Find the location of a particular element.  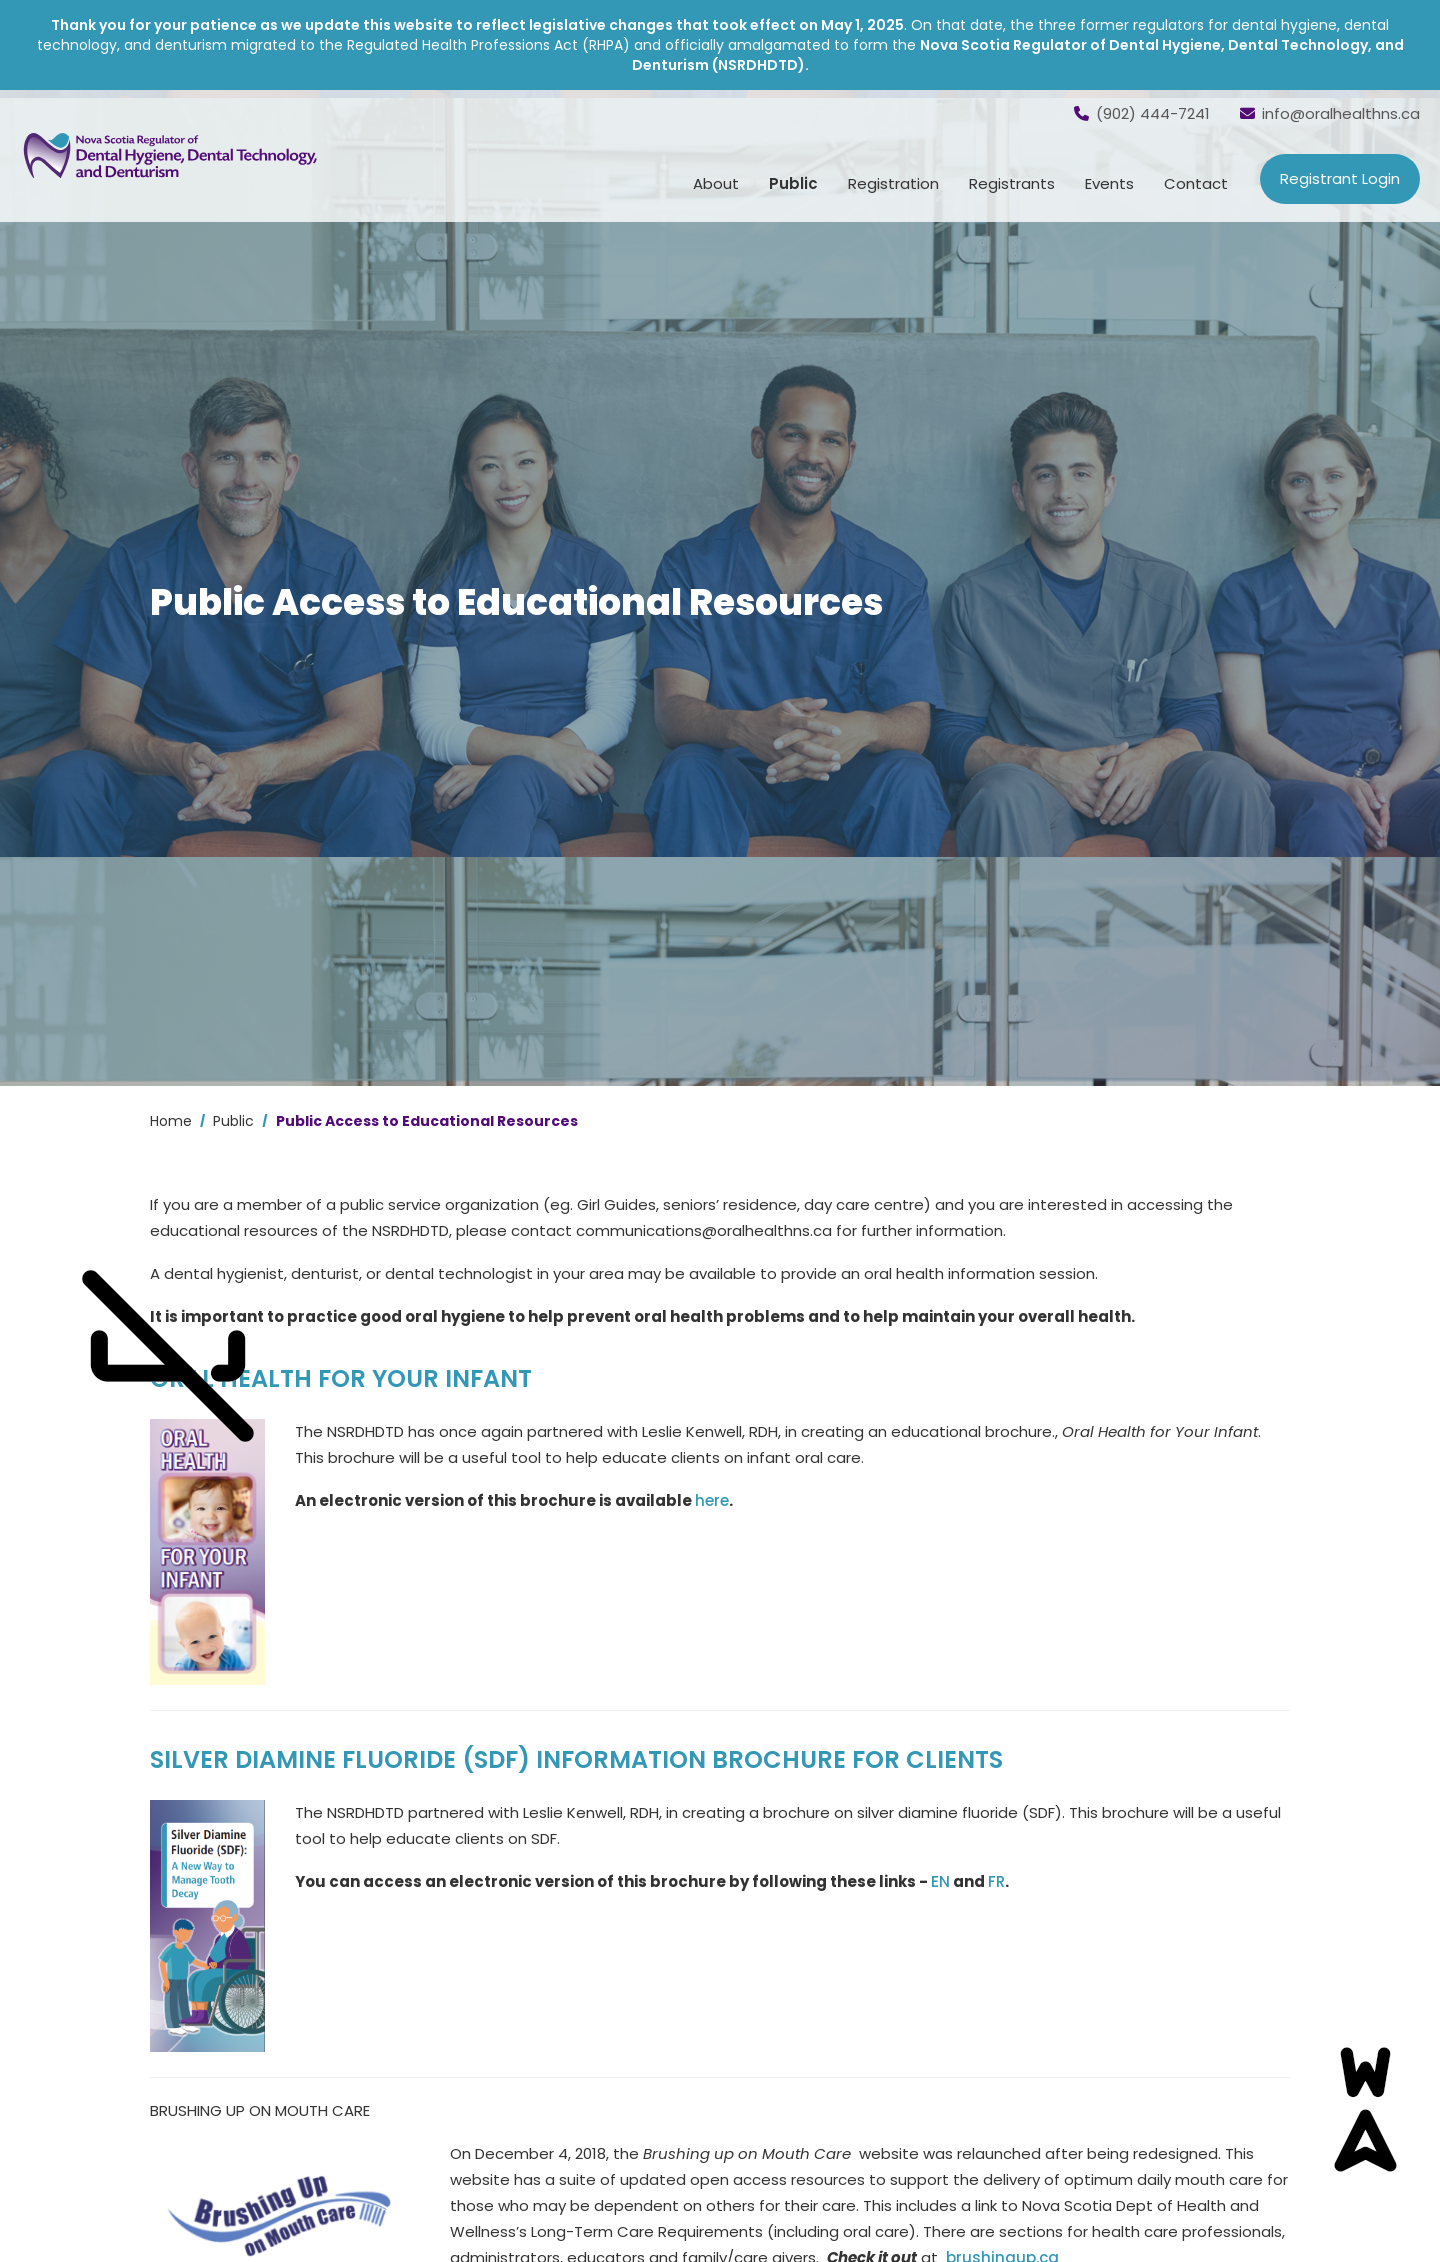

navigate west is located at coordinates (1365, 2109).